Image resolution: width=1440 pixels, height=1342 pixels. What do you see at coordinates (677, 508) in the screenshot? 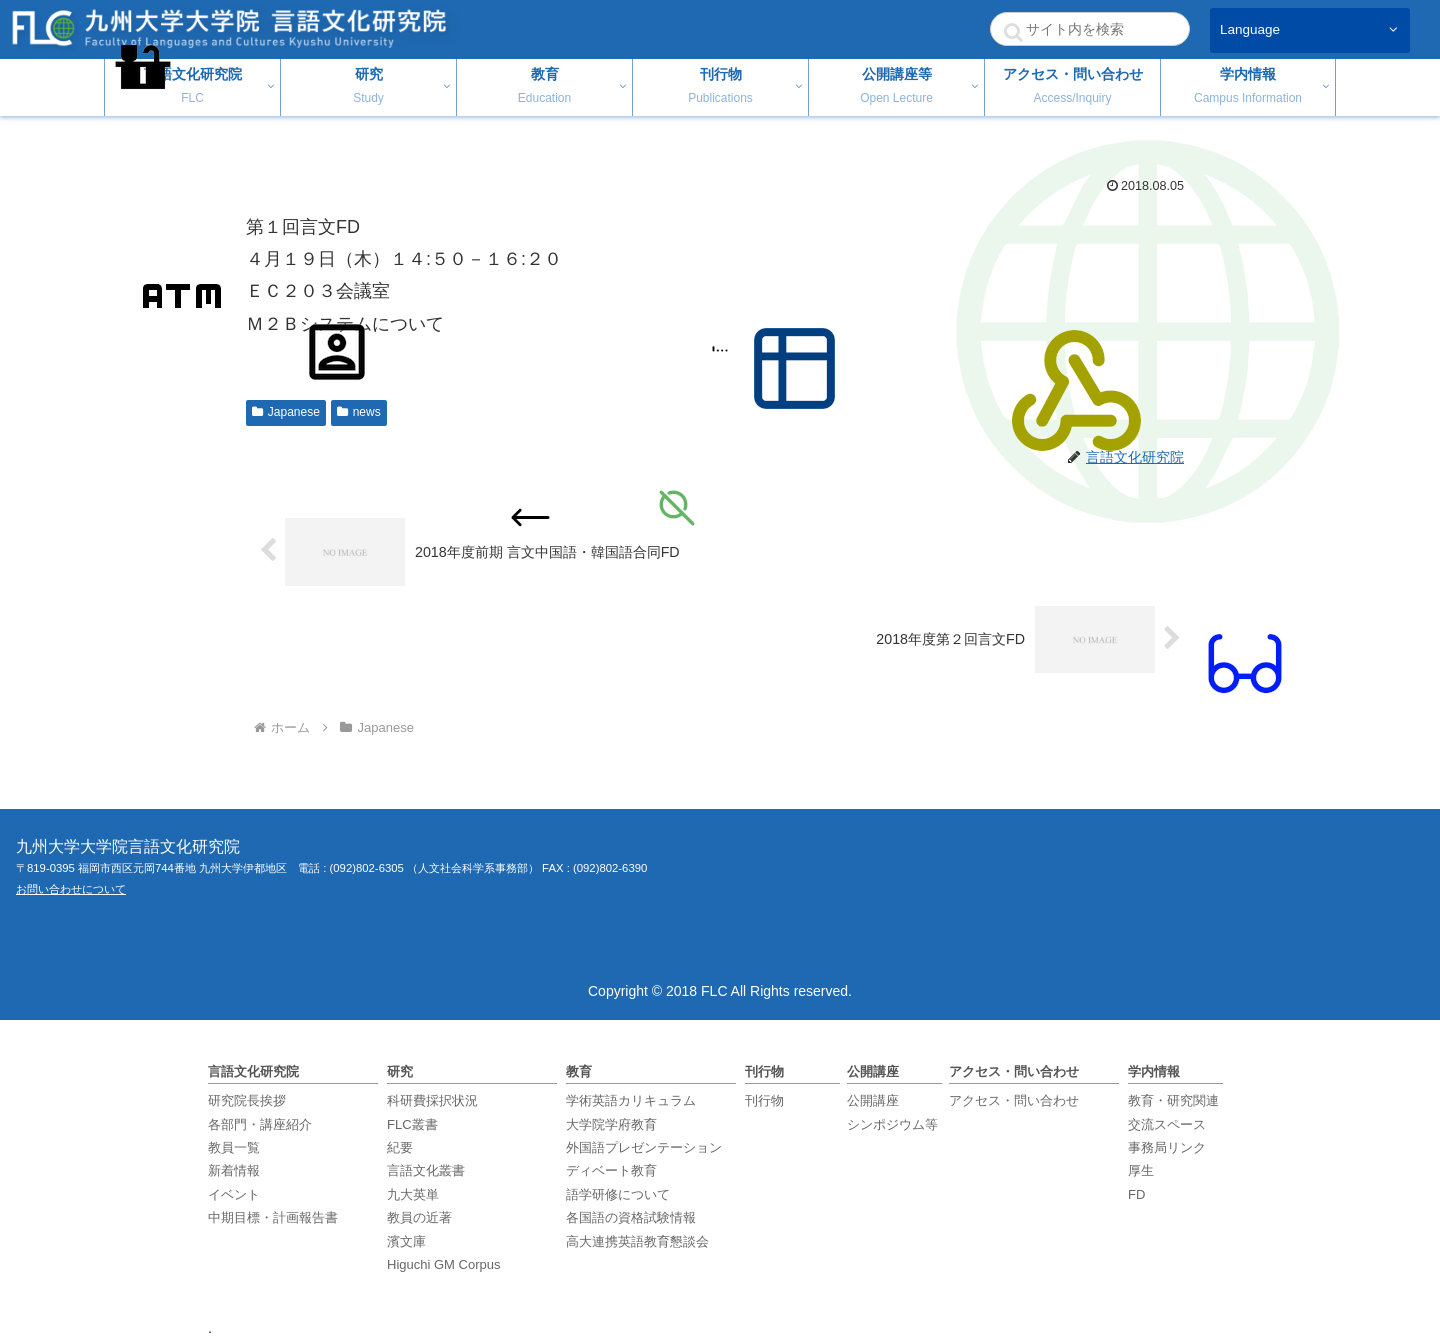
I see `search functionality is disabled` at bounding box center [677, 508].